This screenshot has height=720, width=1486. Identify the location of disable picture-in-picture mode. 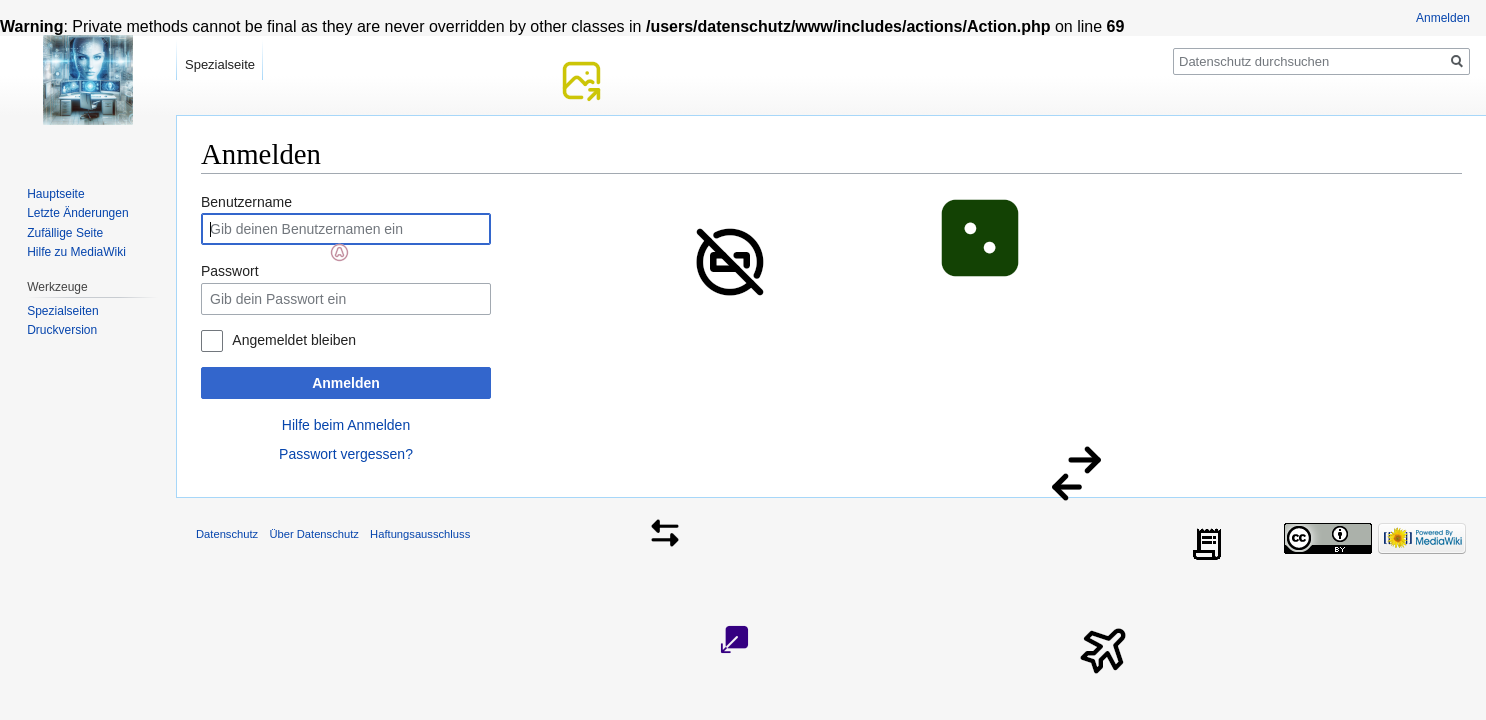
(730, 262).